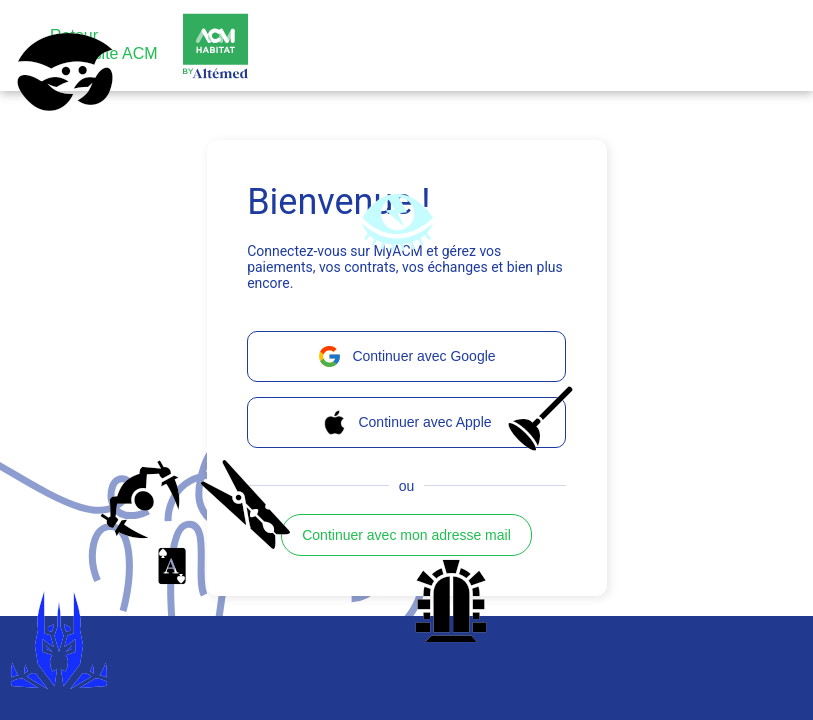 The height and width of the screenshot is (720, 813). Describe the element at coordinates (397, 222) in the screenshot. I see `indicates quick view or instant preview mode` at that location.